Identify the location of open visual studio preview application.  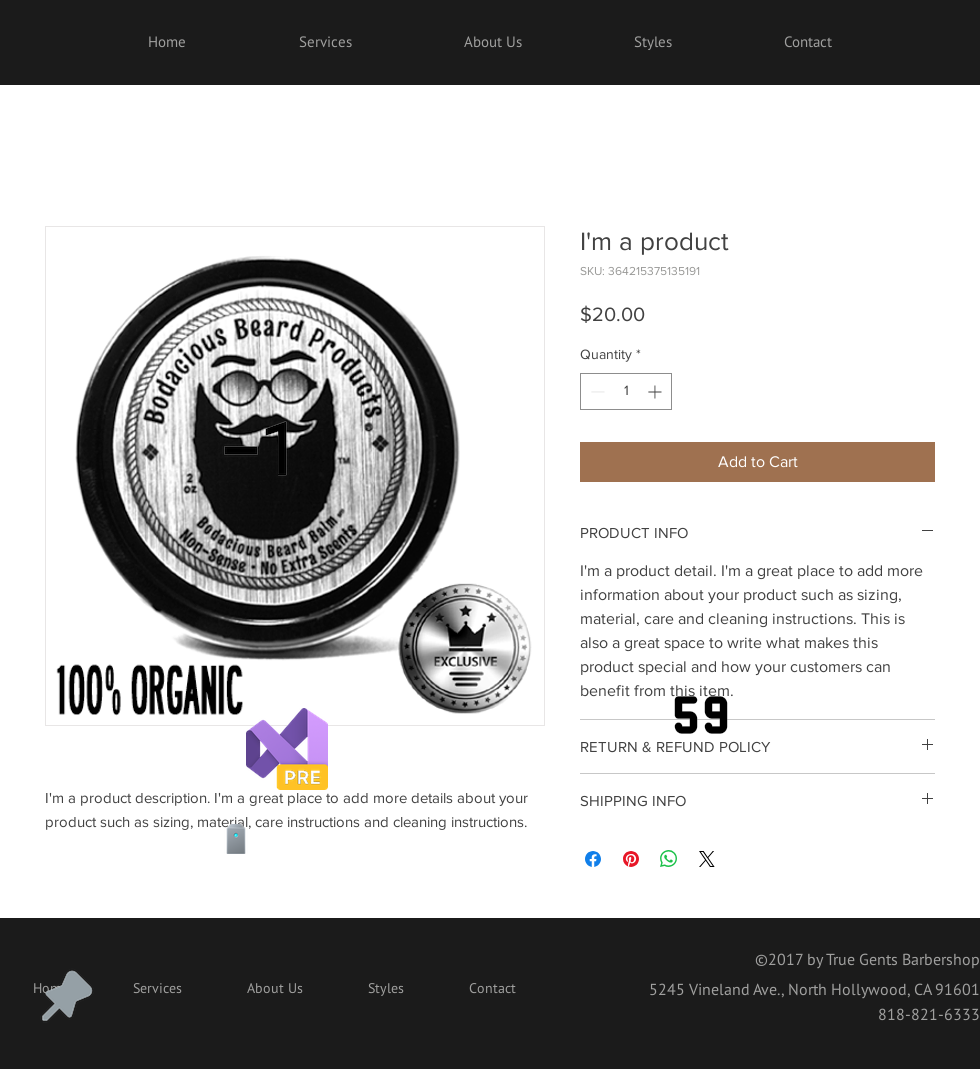
(287, 749).